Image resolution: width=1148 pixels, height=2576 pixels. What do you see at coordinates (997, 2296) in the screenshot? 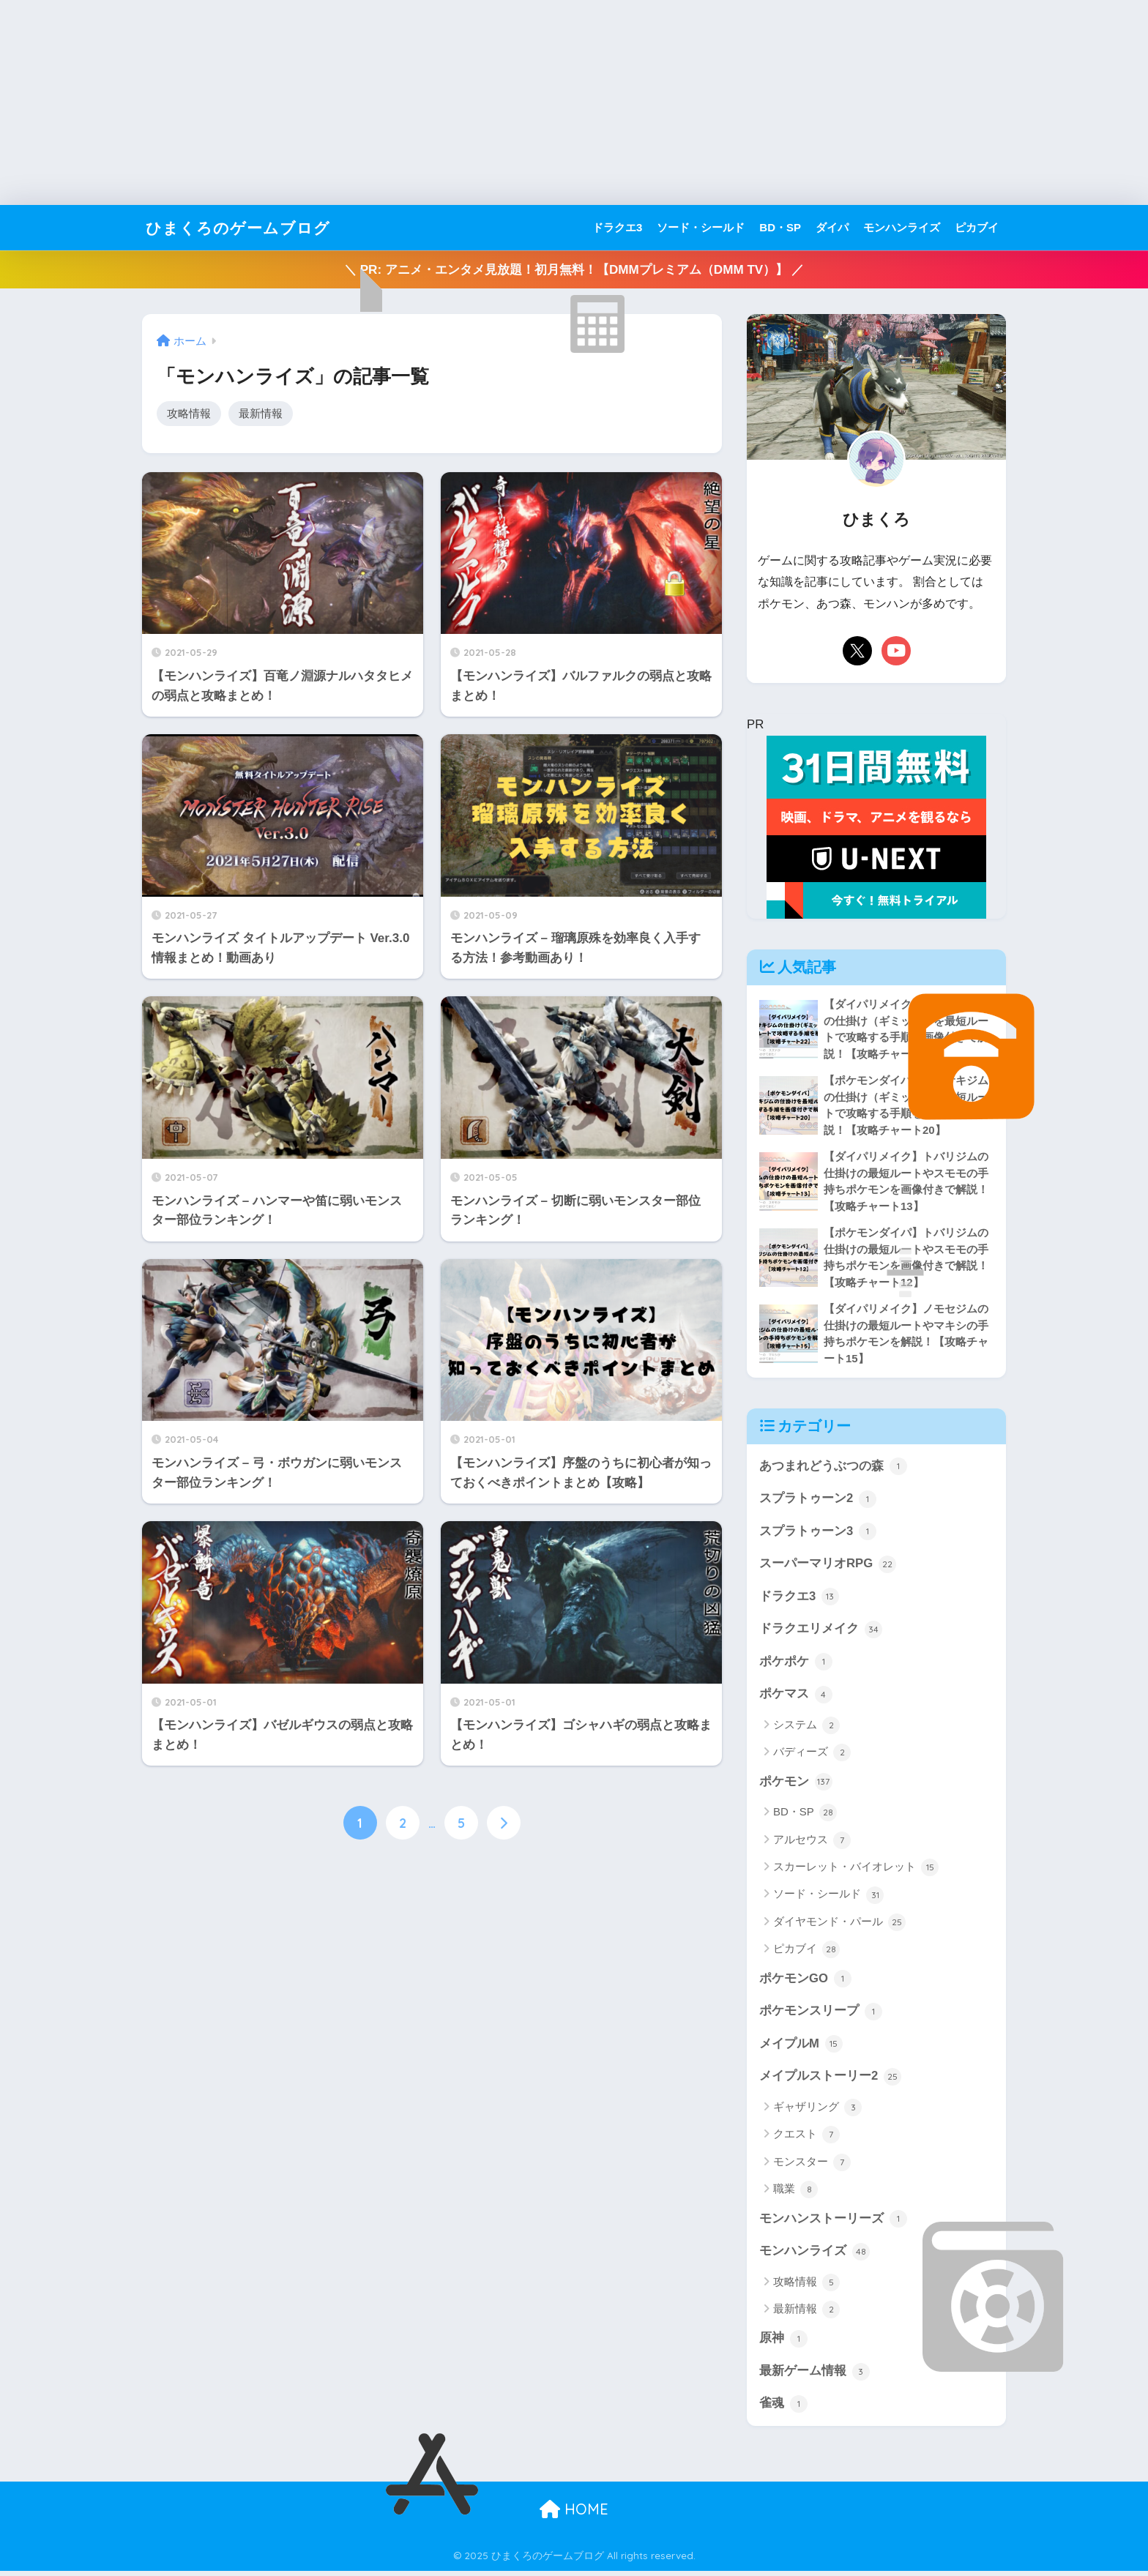
I see `access help and support documentation` at bounding box center [997, 2296].